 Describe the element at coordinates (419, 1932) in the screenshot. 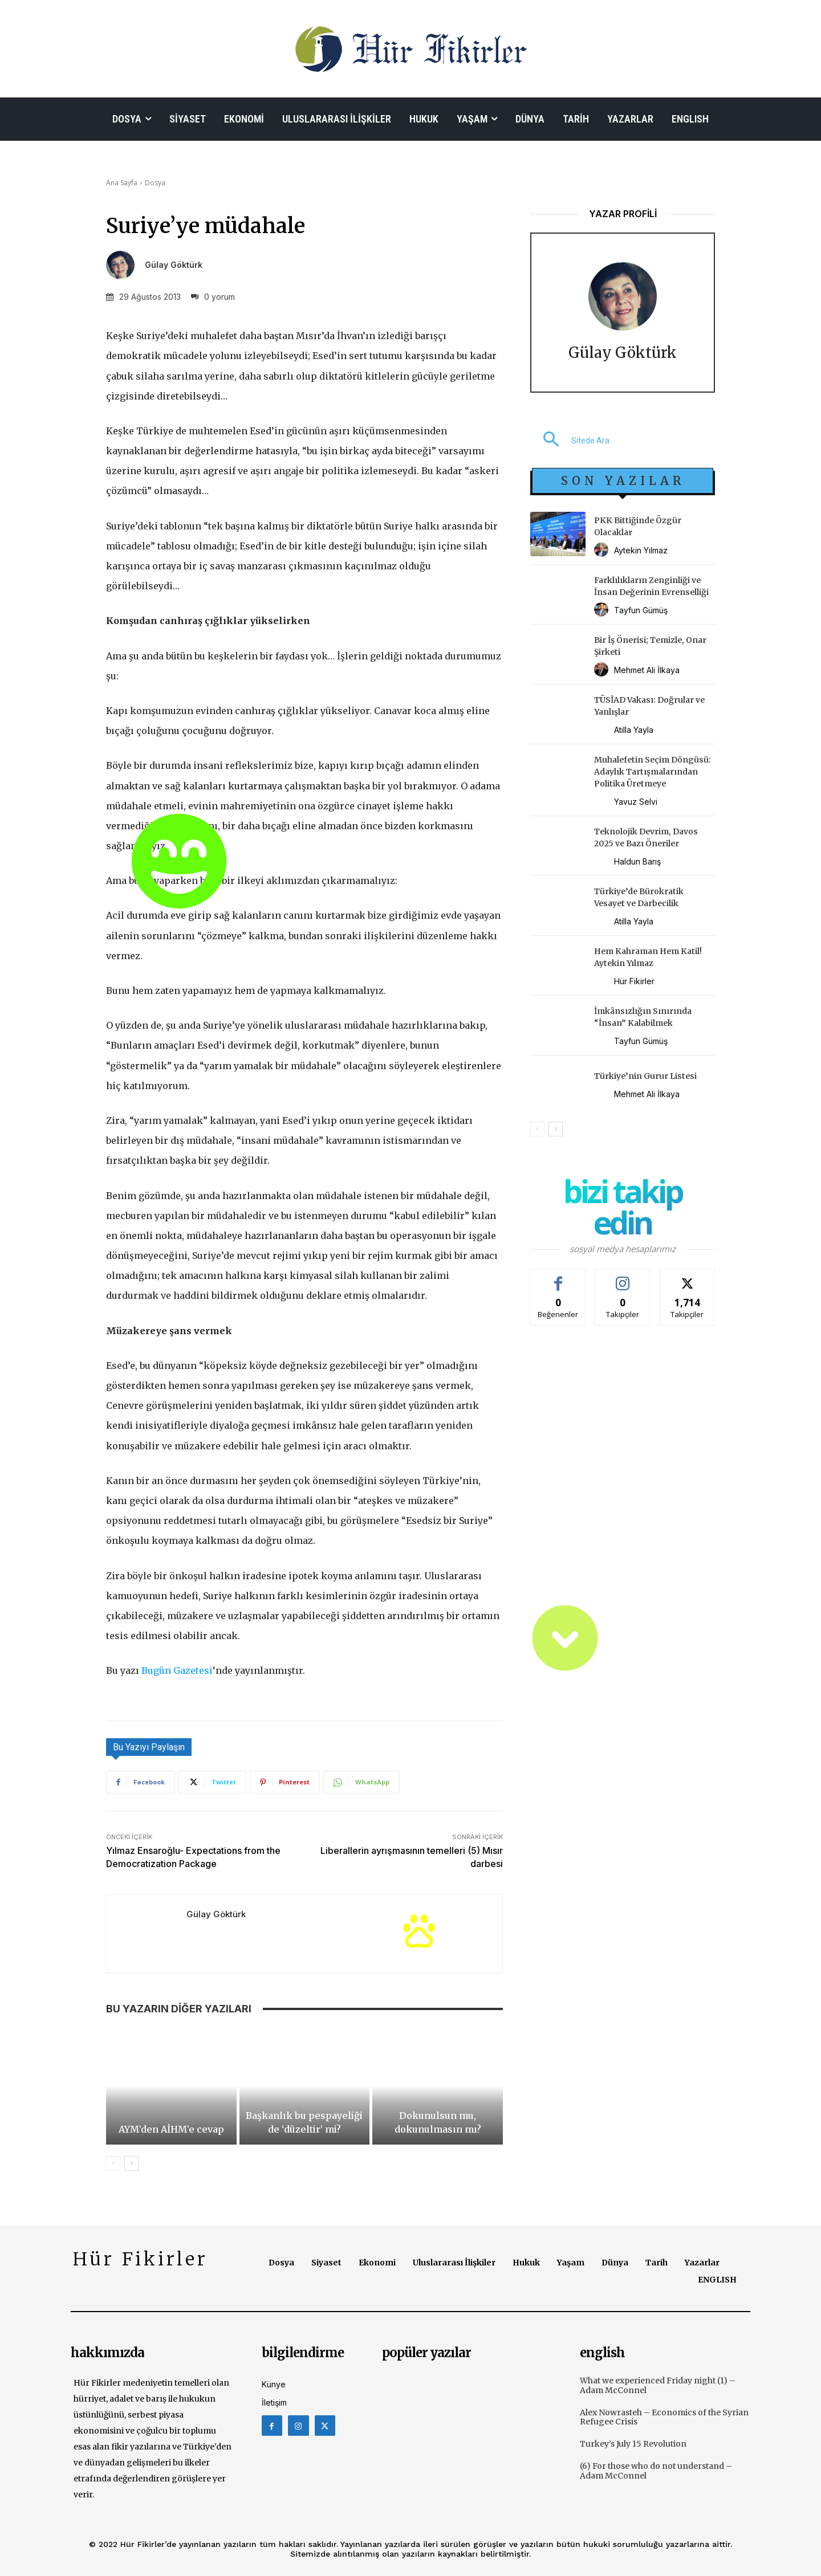

I see `open baidu search engine` at that location.